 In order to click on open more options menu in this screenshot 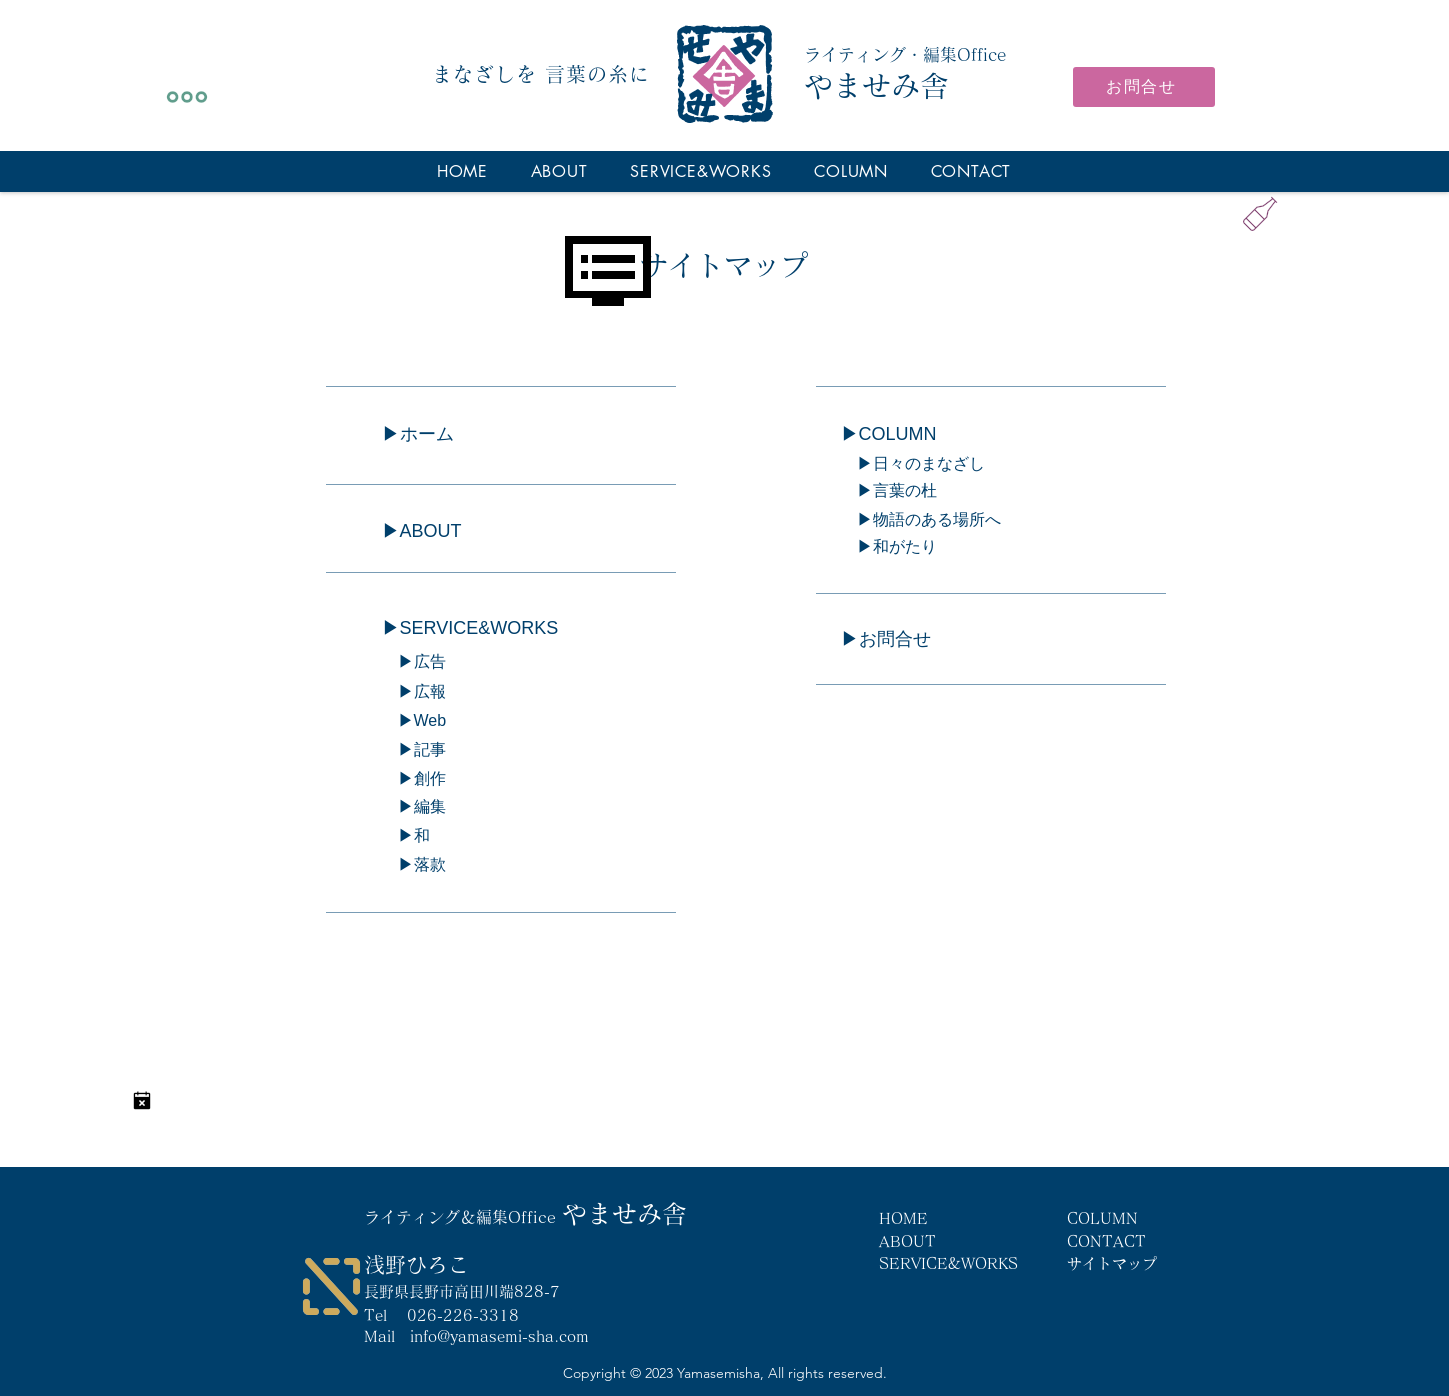, I will do `click(187, 97)`.